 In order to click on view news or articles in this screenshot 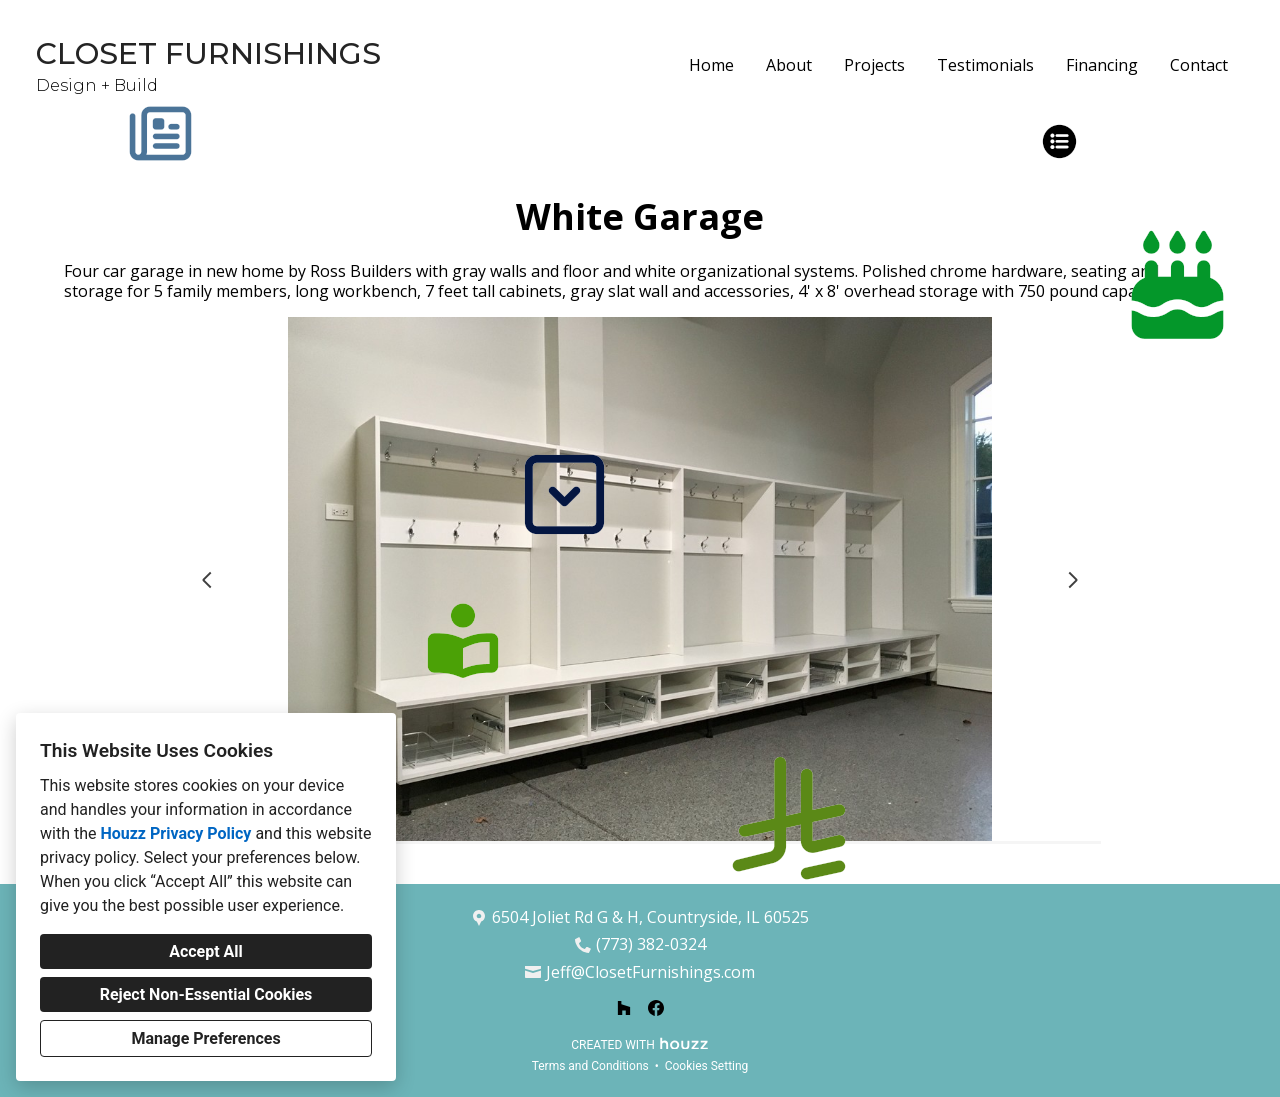, I will do `click(160, 133)`.